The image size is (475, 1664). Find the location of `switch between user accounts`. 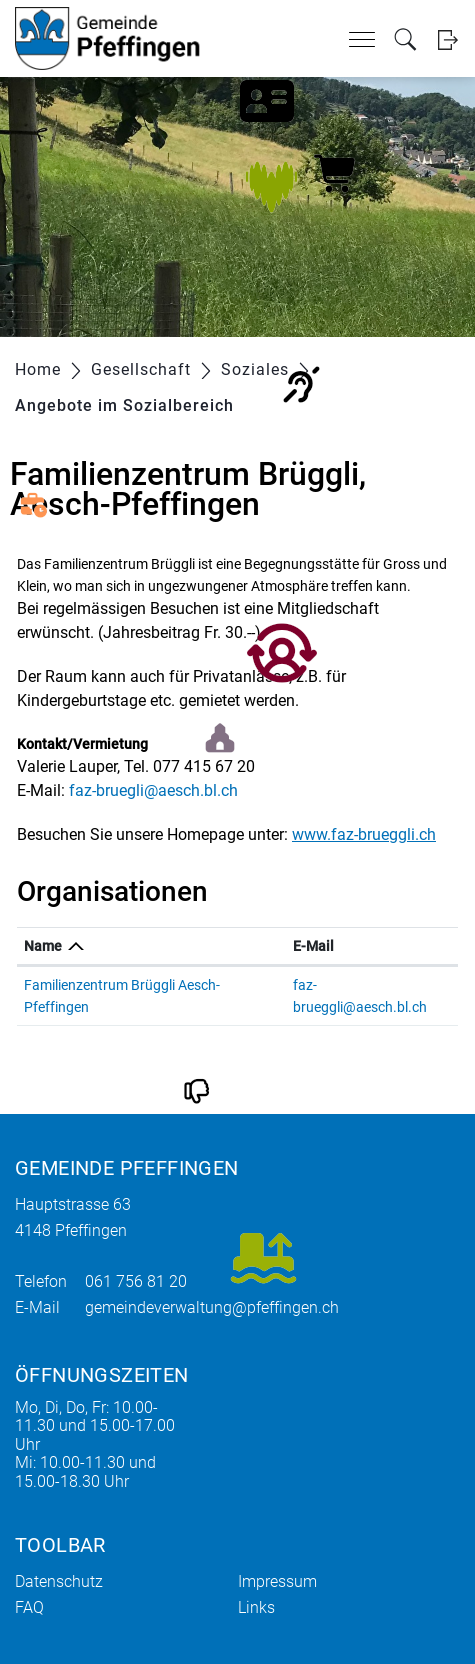

switch between user accounts is located at coordinates (282, 653).